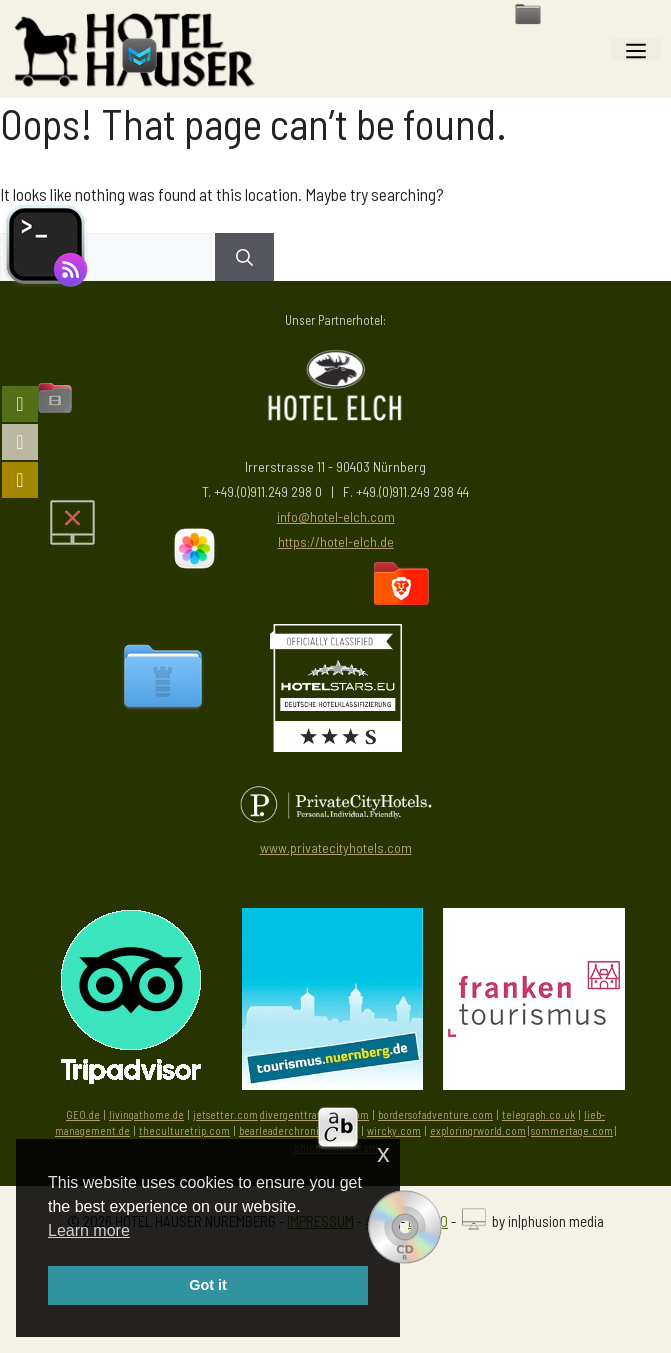  I want to click on open marktext markdown editor, so click(139, 55).